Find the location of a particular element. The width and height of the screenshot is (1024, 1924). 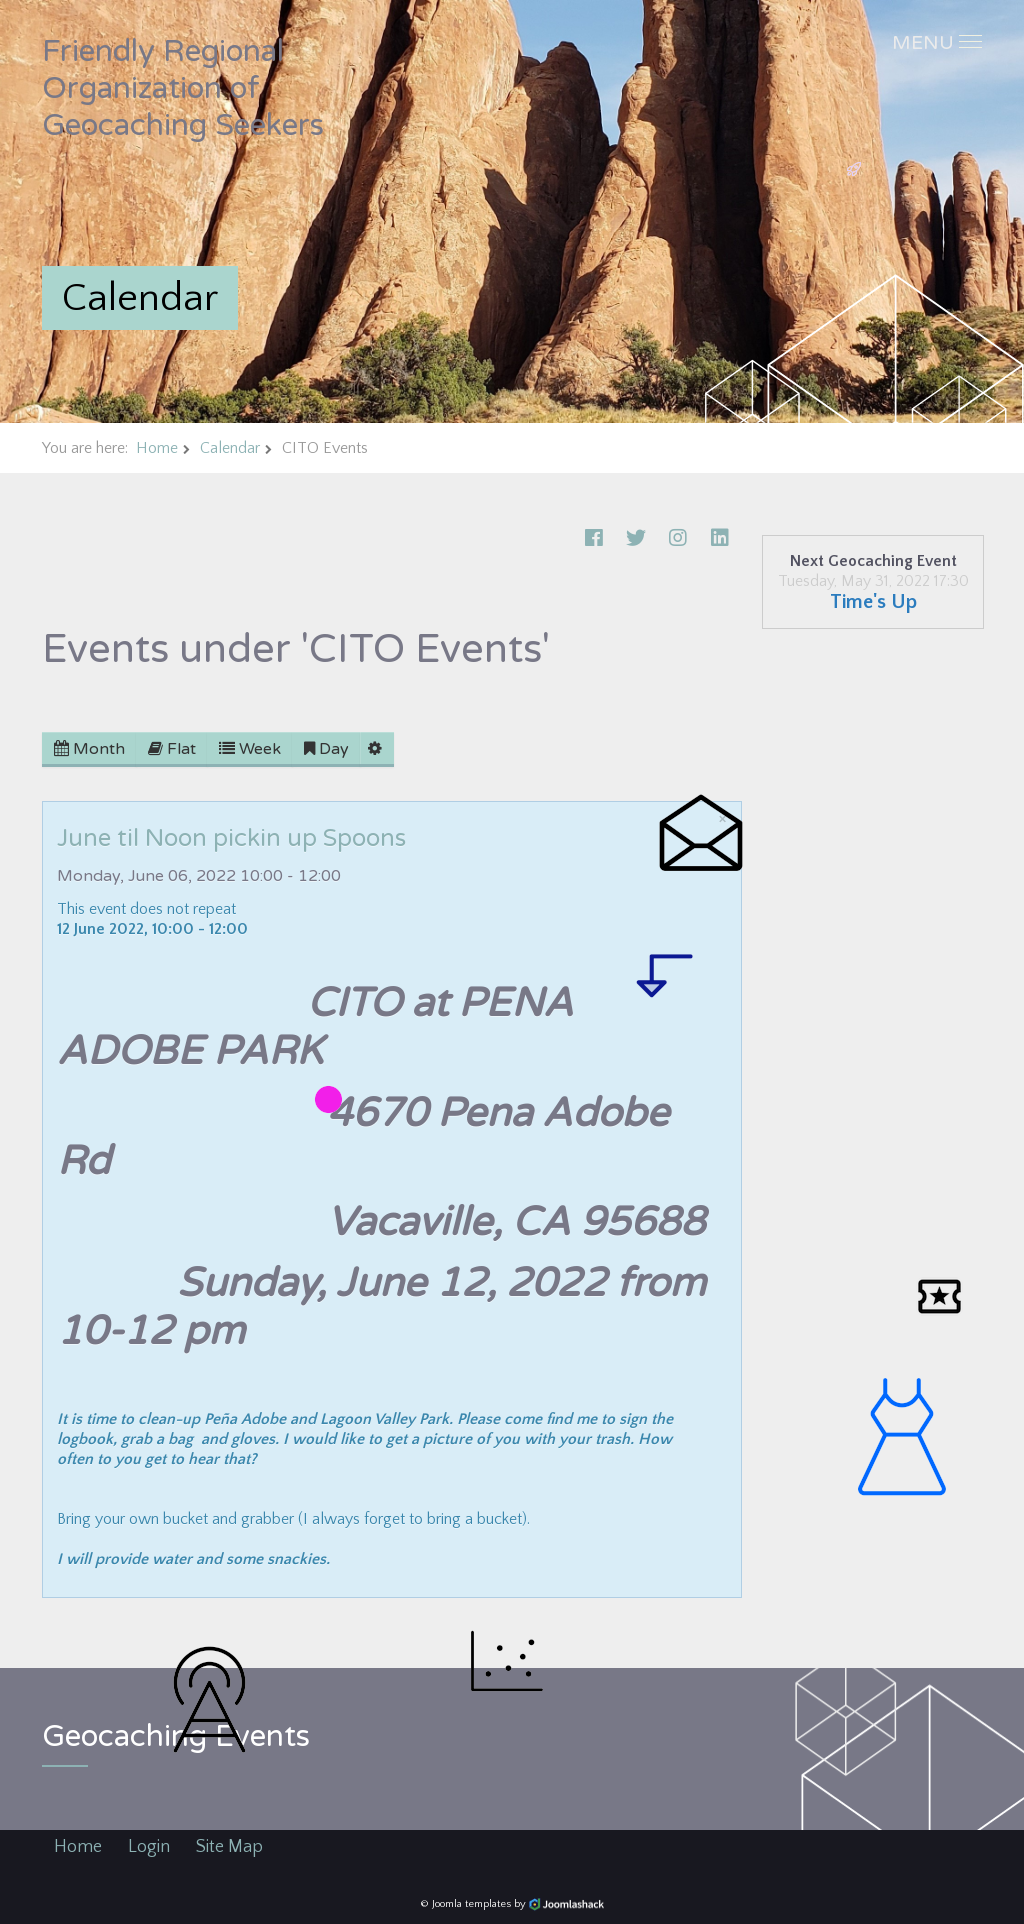

launch or deploy a project is located at coordinates (854, 169).